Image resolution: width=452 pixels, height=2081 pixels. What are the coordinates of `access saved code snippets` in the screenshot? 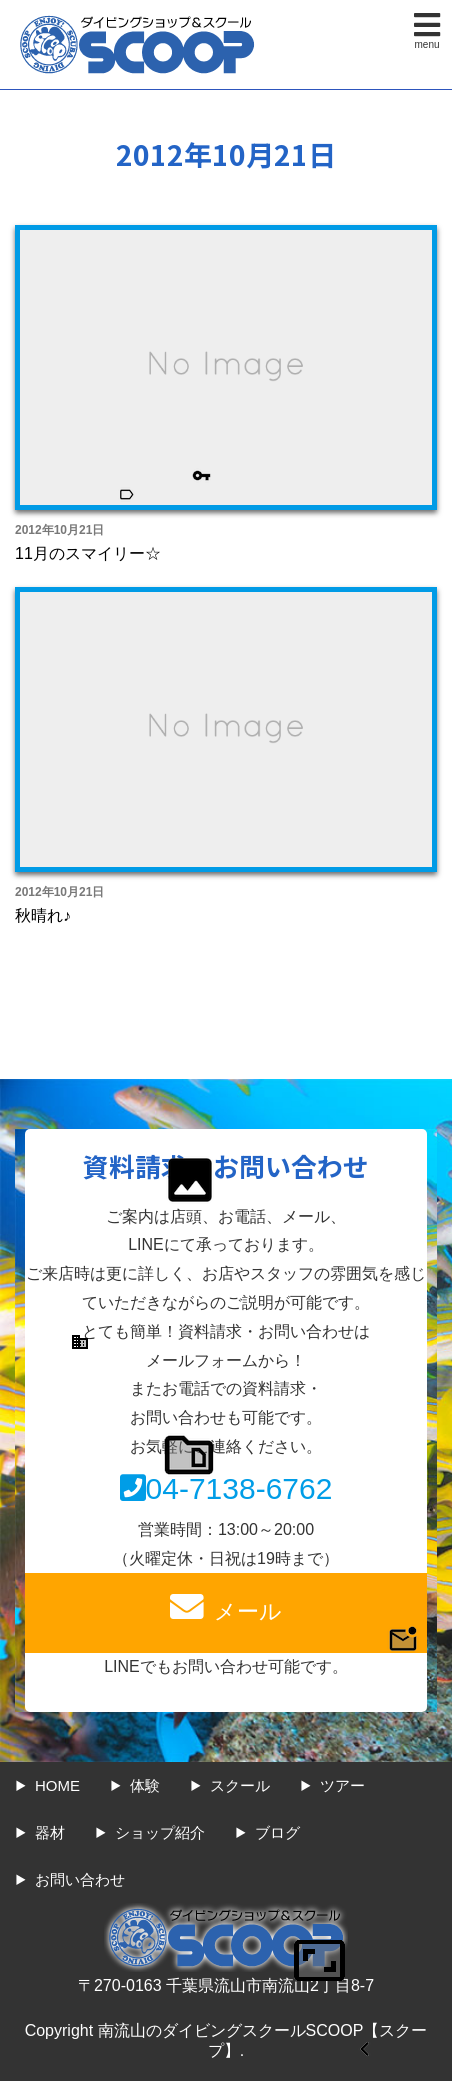 It's located at (189, 1455).